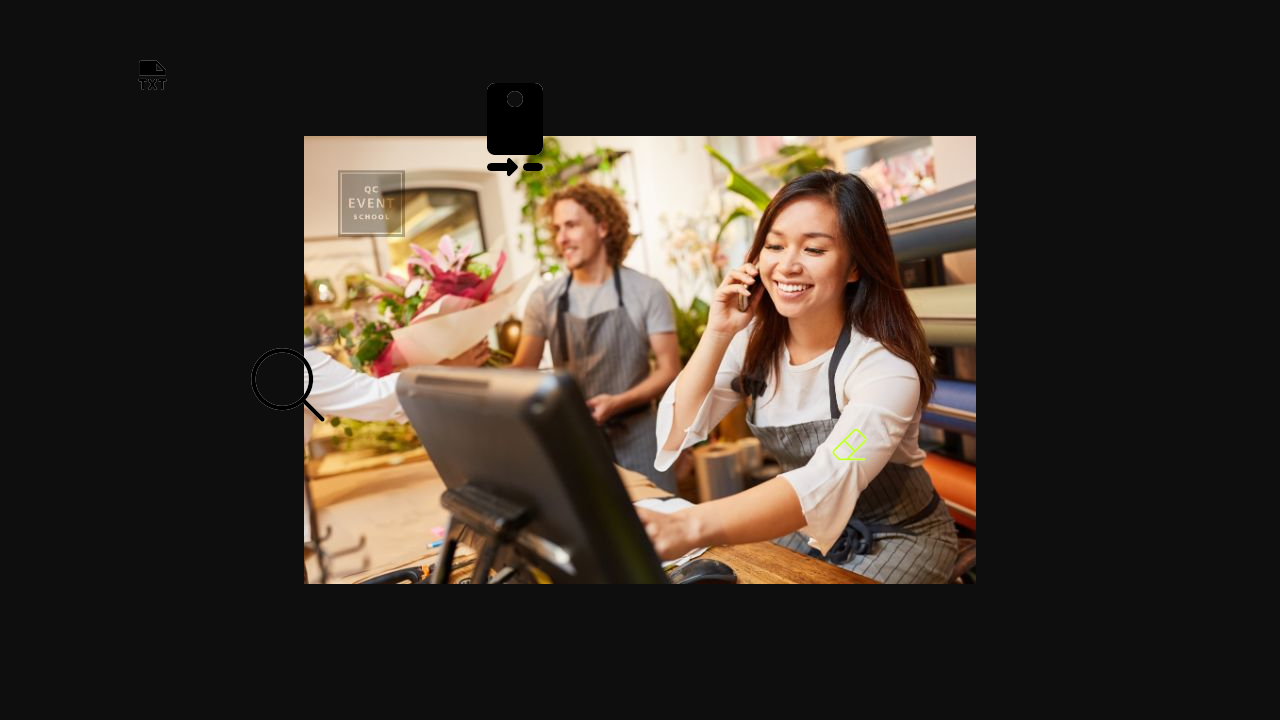 This screenshot has width=1280, height=720. I want to click on erase or clear content, so click(849, 444).